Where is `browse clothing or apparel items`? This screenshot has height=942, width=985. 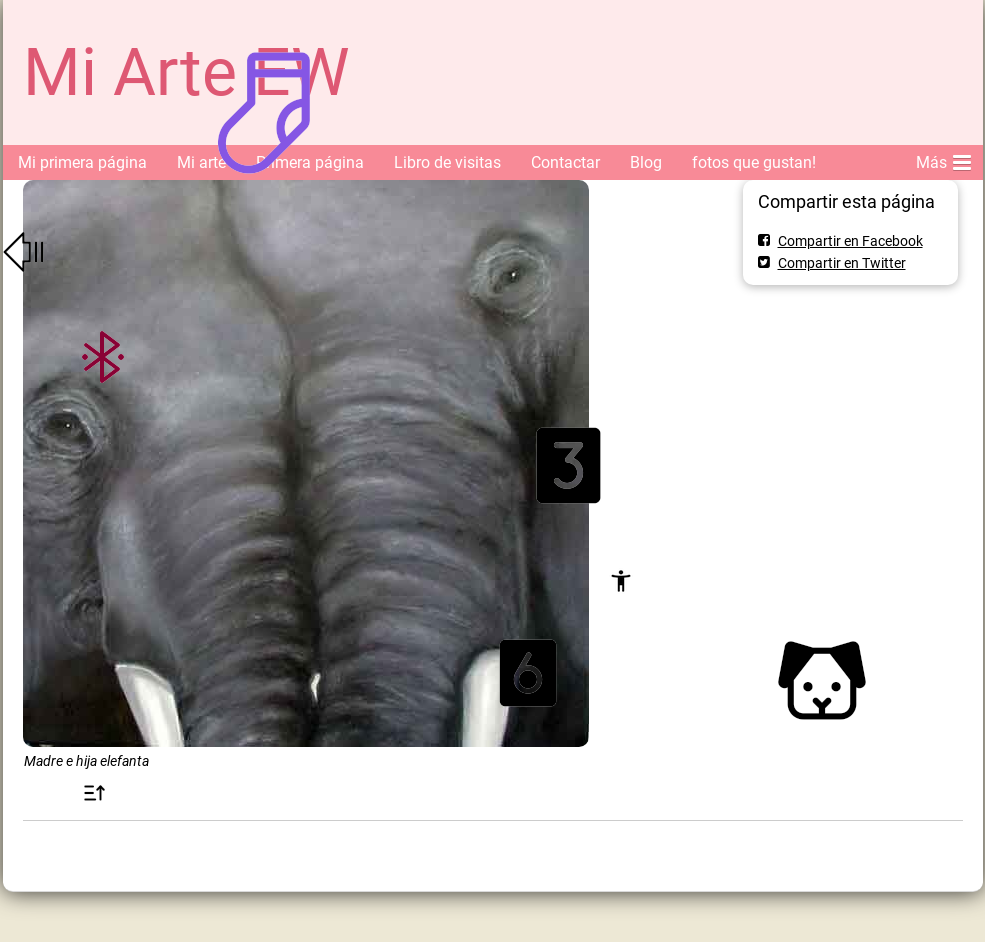
browse clothing or apparel items is located at coordinates (268, 111).